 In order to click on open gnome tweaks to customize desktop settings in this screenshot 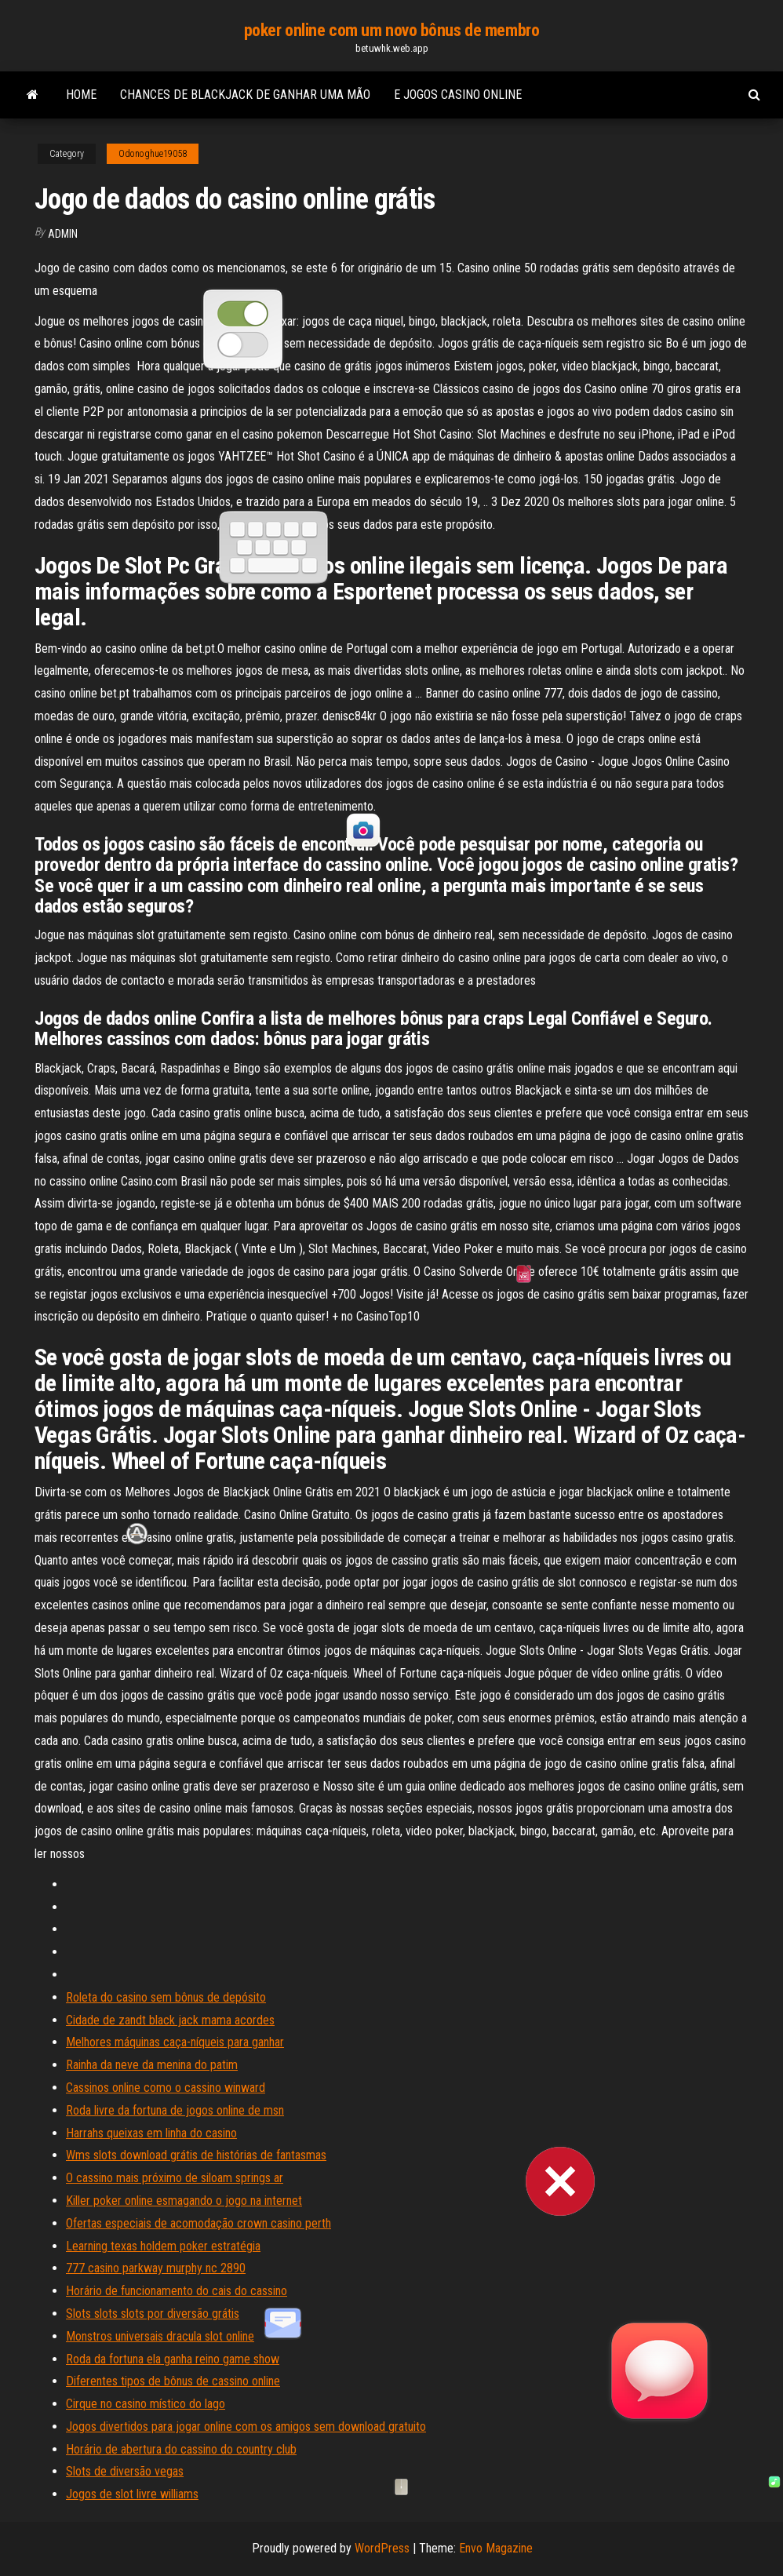, I will do `click(242, 329)`.